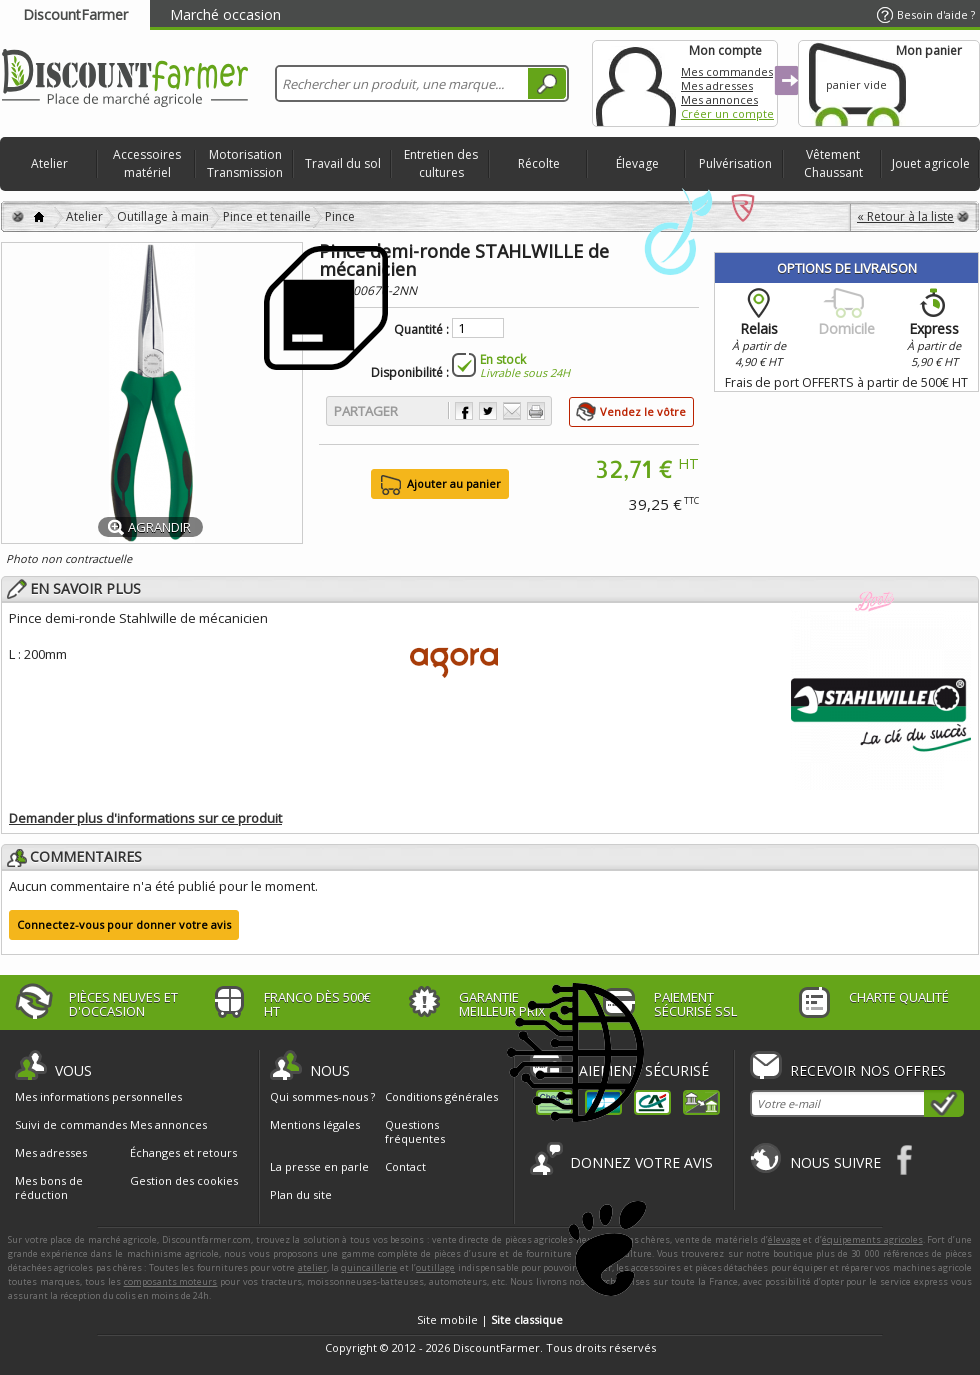 This screenshot has height=1375, width=980. What do you see at coordinates (786, 80) in the screenshot?
I see `log out of your account` at bounding box center [786, 80].